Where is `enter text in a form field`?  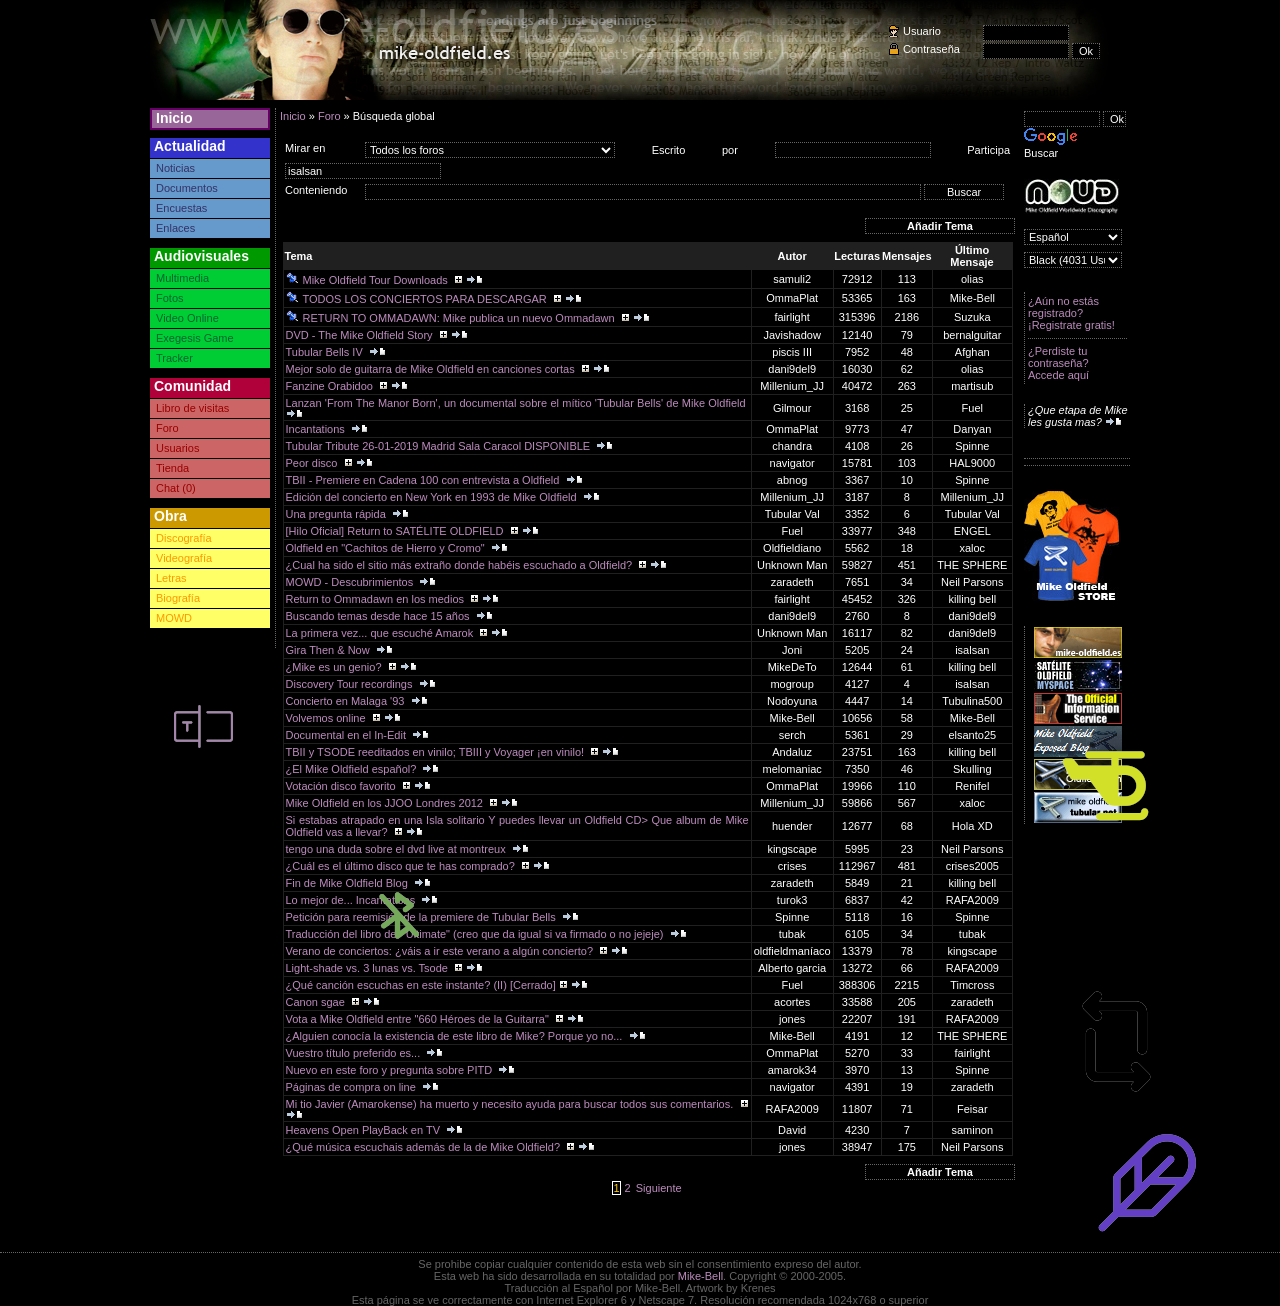 enter text in a form field is located at coordinates (203, 726).